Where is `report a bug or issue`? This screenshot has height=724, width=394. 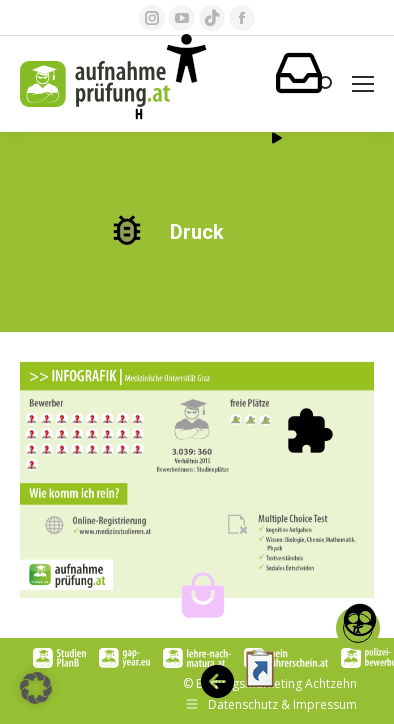
report a bug or issue is located at coordinates (127, 230).